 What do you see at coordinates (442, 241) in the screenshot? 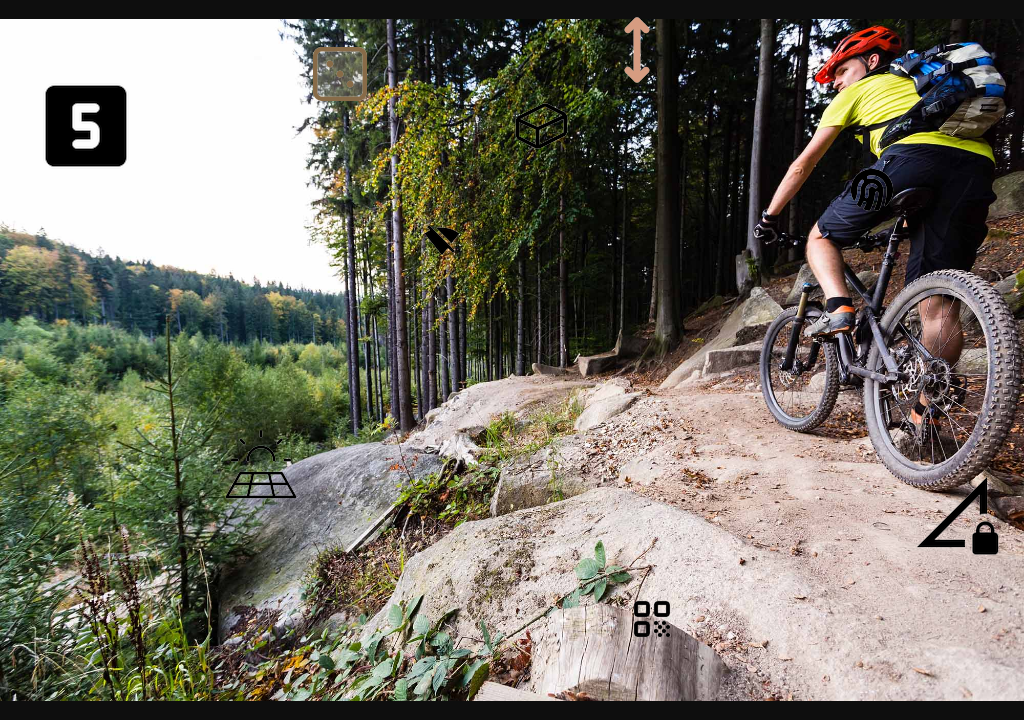
I see `indicates wifi is disabled or unavailable` at bounding box center [442, 241].